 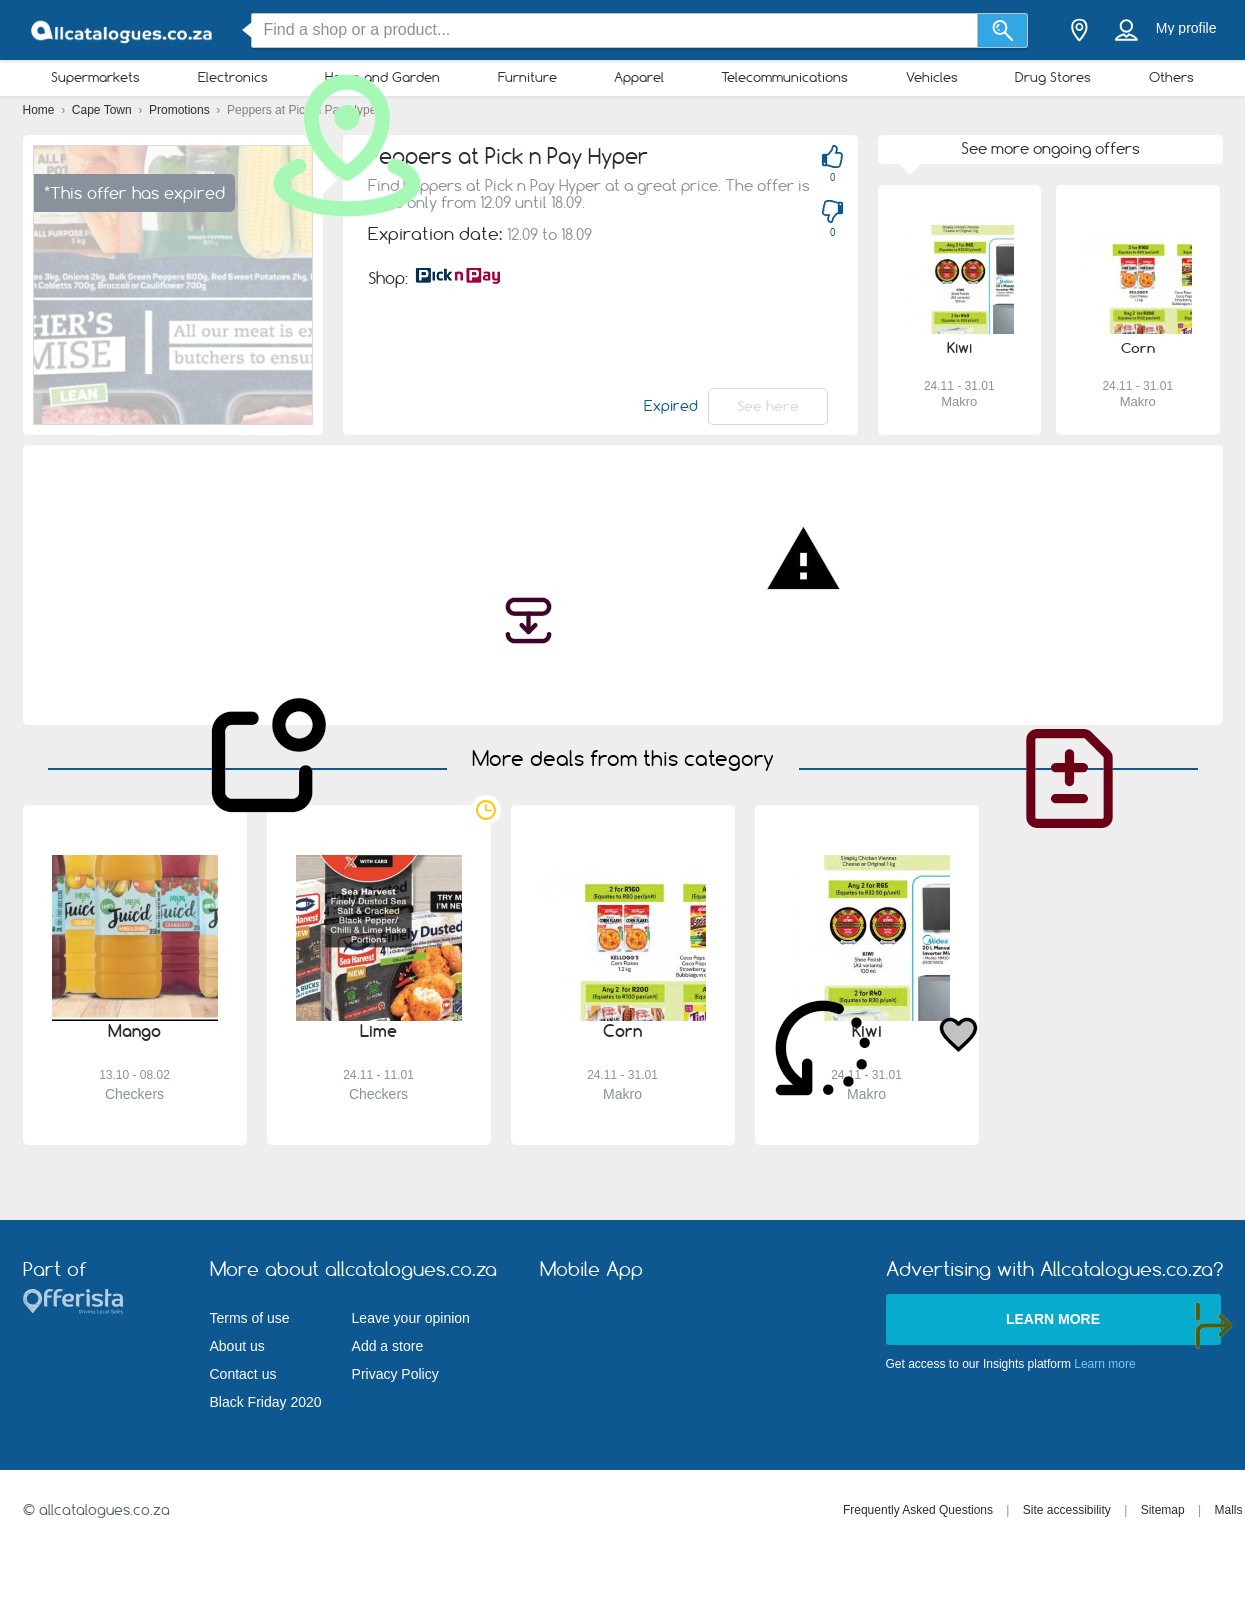 What do you see at coordinates (823, 1048) in the screenshot?
I see `rotate content counterclockwise` at bounding box center [823, 1048].